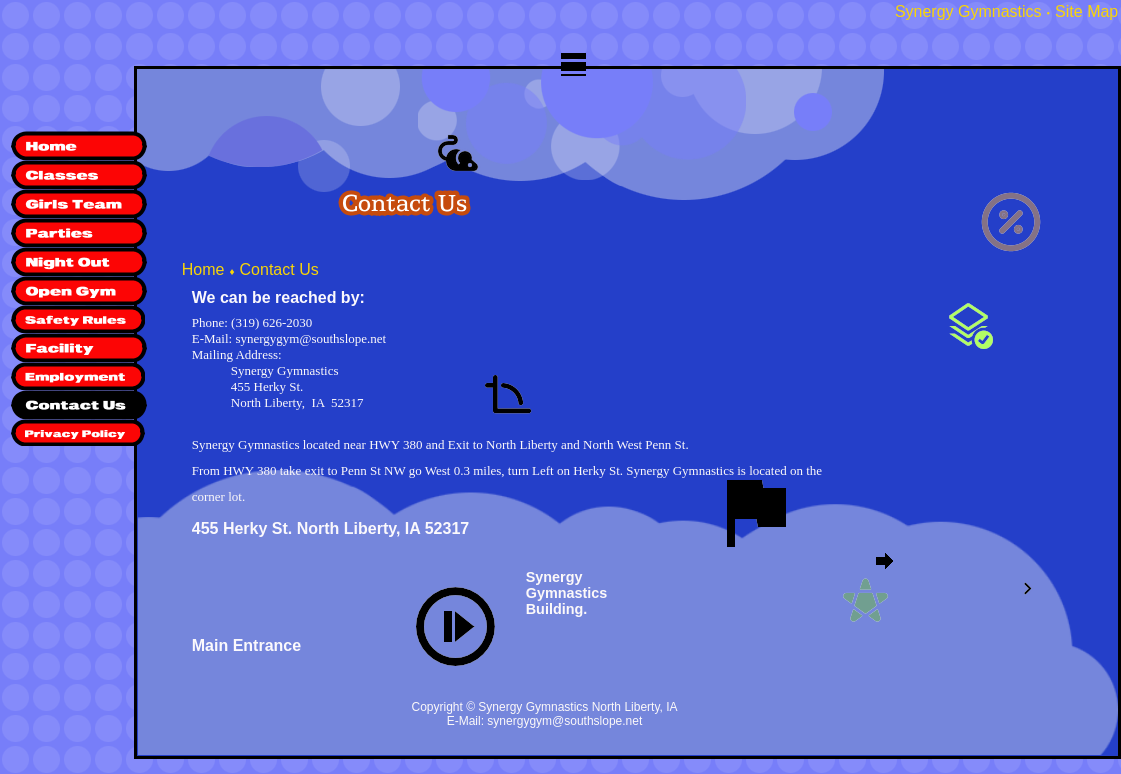 This screenshot has width=1121, height=774. I want to click on request rodent pest control services, so click(458, 153).